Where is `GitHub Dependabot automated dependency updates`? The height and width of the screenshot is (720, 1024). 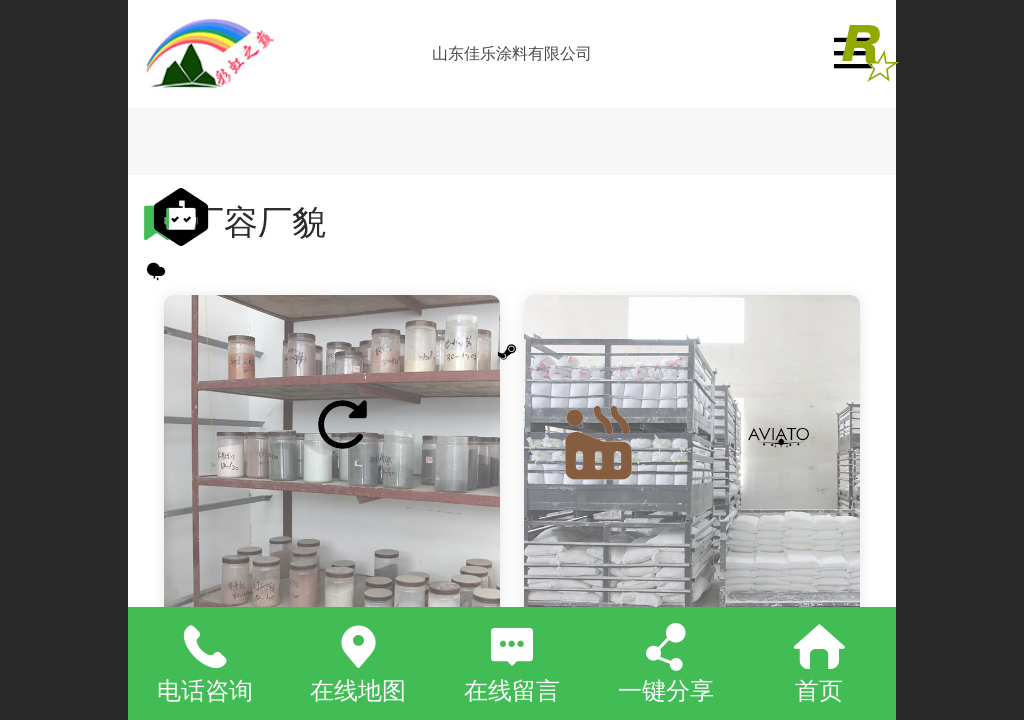
GitHub Dependabot automated dependency updates is located at coordinates (181, 217).